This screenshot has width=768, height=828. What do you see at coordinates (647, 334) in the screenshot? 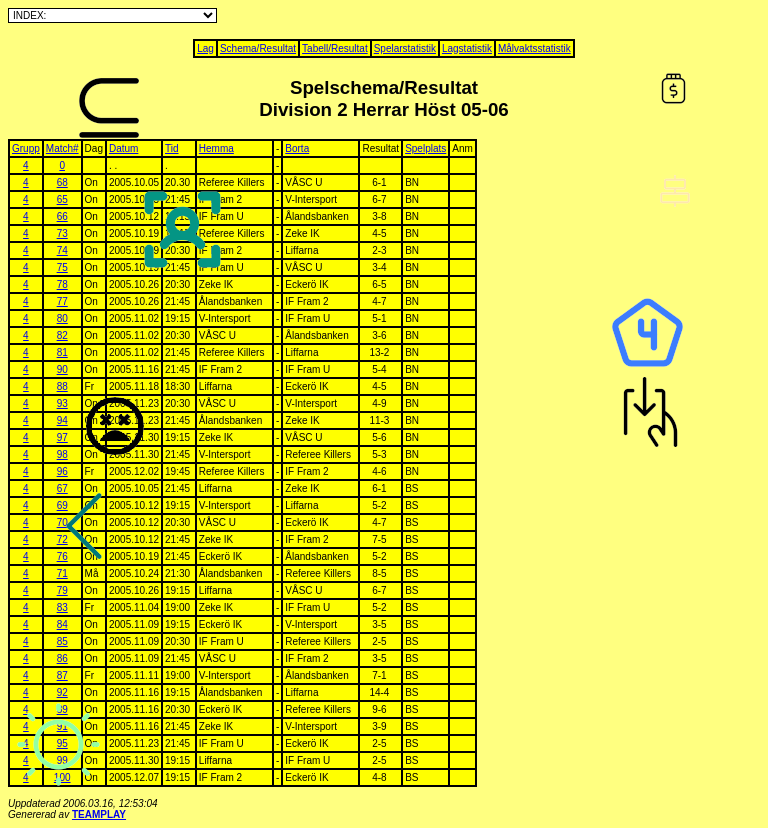
I see `indicates step 4 in a multi-step process` at bounding box center [647, 334].